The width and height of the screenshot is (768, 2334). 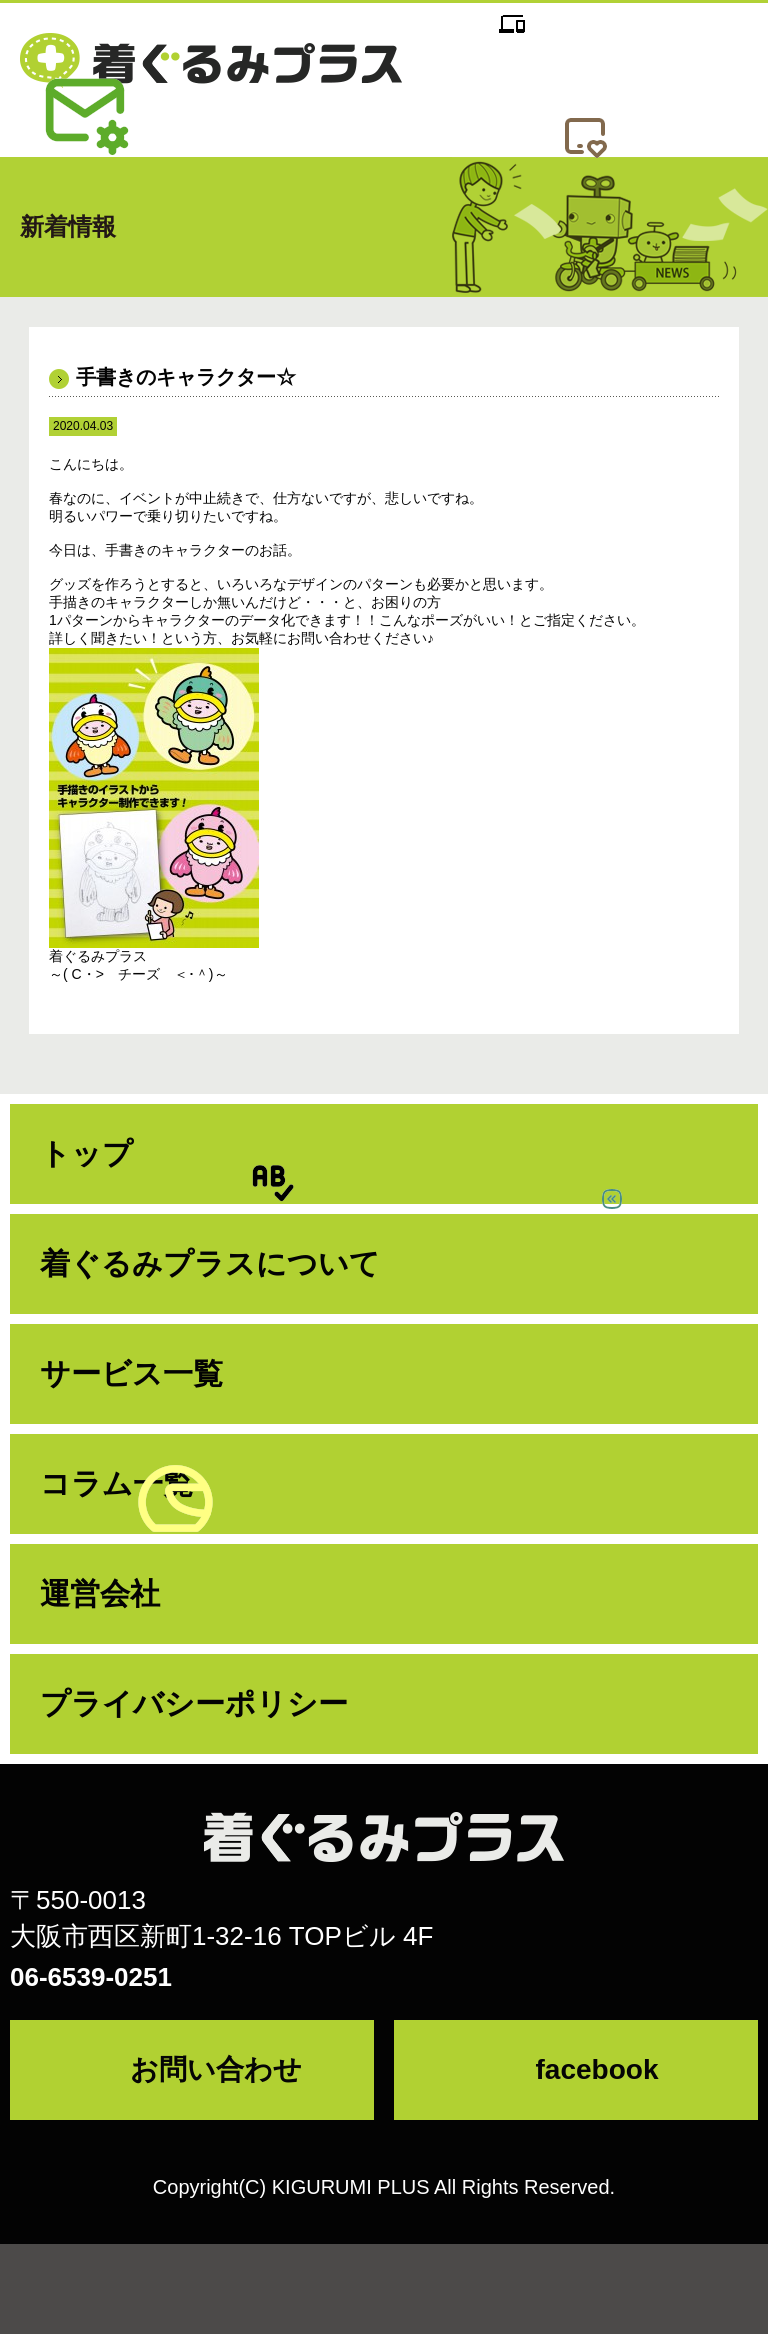 What do you see at coordinates (585, 136) in the screenshot?
I see `add tablet to favorites` at bounding box center [585, 136].